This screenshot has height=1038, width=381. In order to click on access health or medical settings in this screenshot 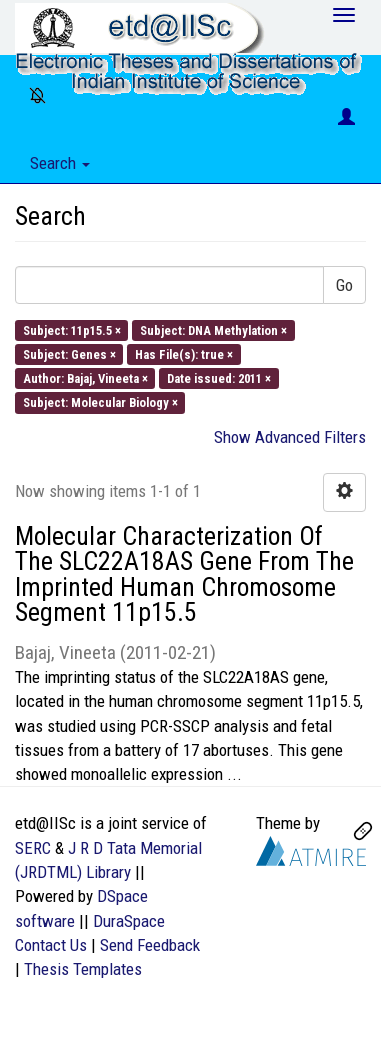, I will do `click(363, 831)`.